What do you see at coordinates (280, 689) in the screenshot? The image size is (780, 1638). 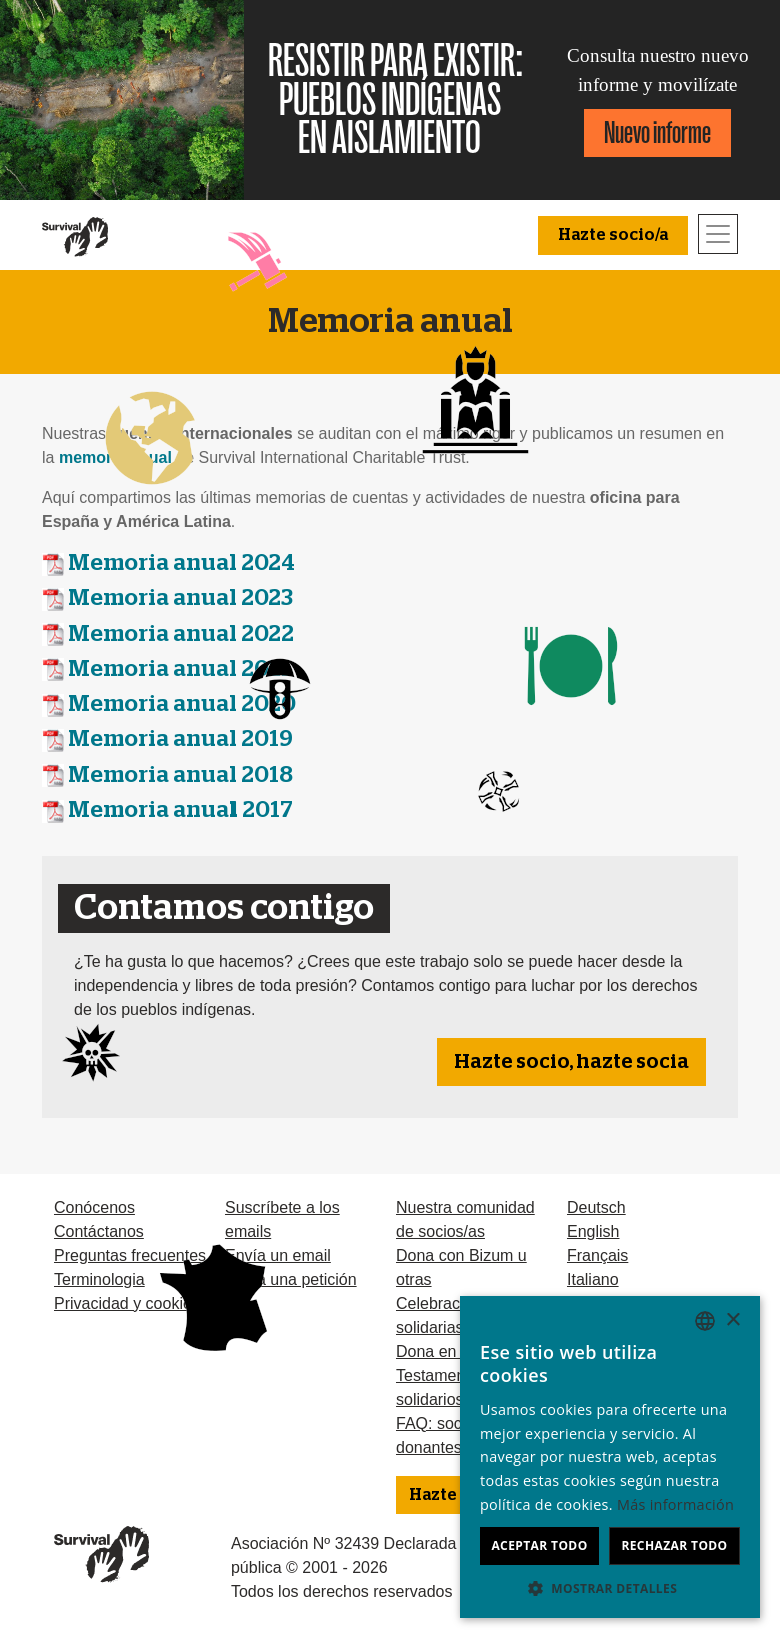 I see `game item or power-up mushroom` at bounding box center [280, 689].